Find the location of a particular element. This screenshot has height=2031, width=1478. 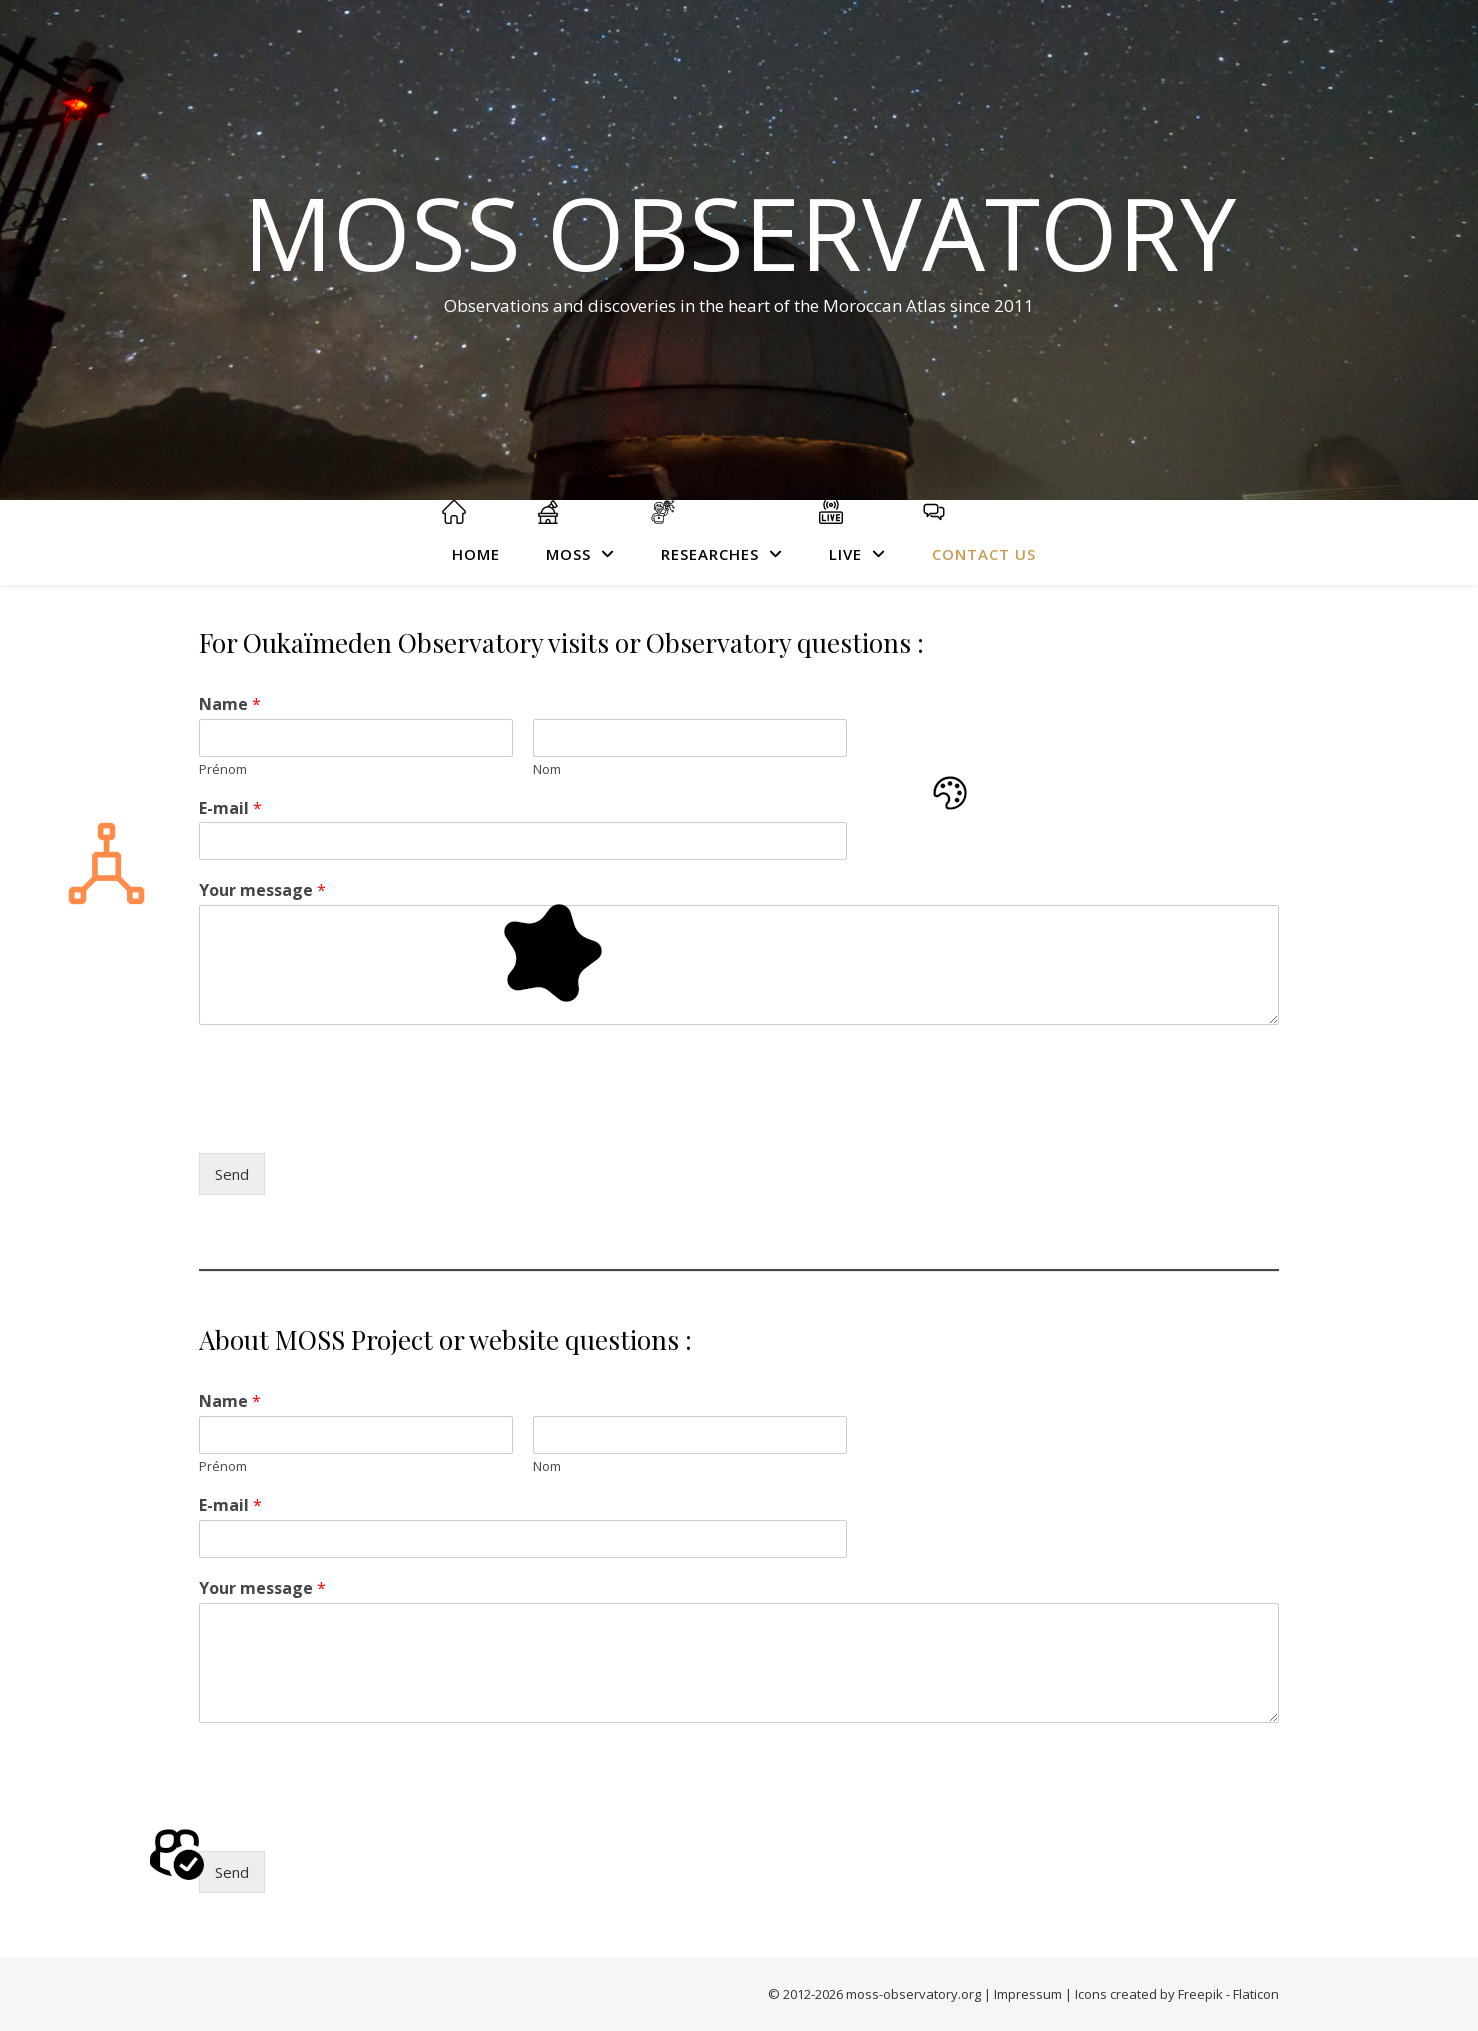

open color picker or palette is located at coordinates (950, 793).